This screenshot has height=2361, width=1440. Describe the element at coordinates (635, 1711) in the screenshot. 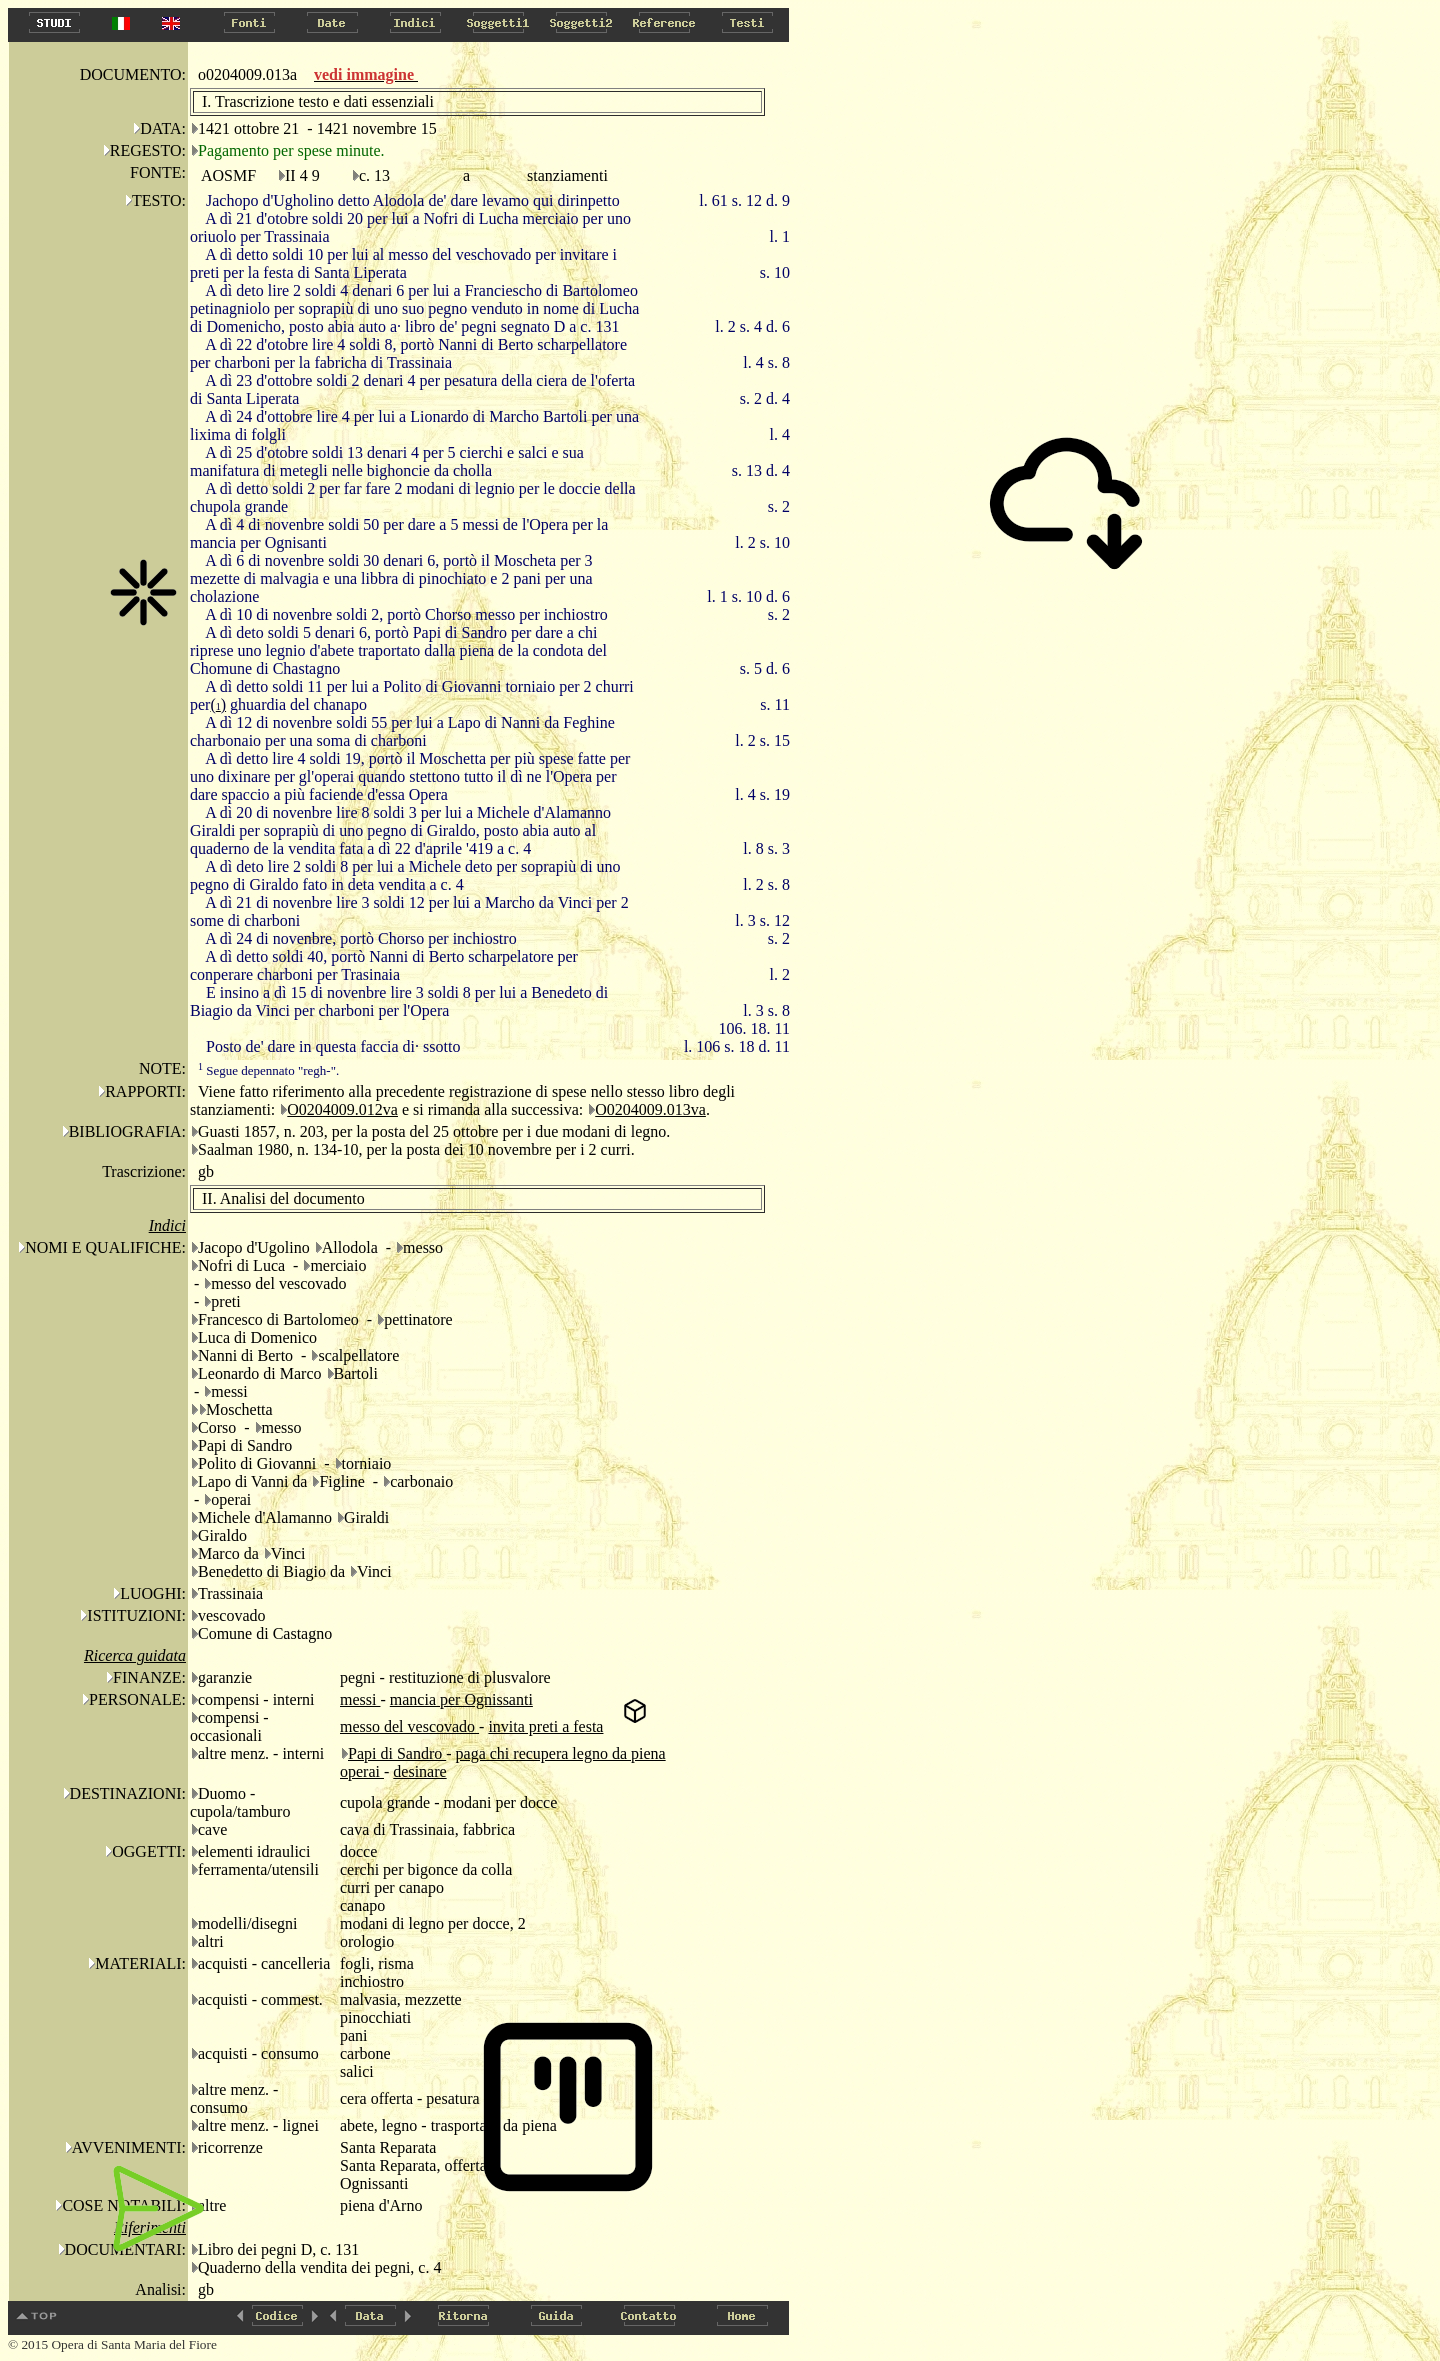

I see `view 3D model or object` at that location.